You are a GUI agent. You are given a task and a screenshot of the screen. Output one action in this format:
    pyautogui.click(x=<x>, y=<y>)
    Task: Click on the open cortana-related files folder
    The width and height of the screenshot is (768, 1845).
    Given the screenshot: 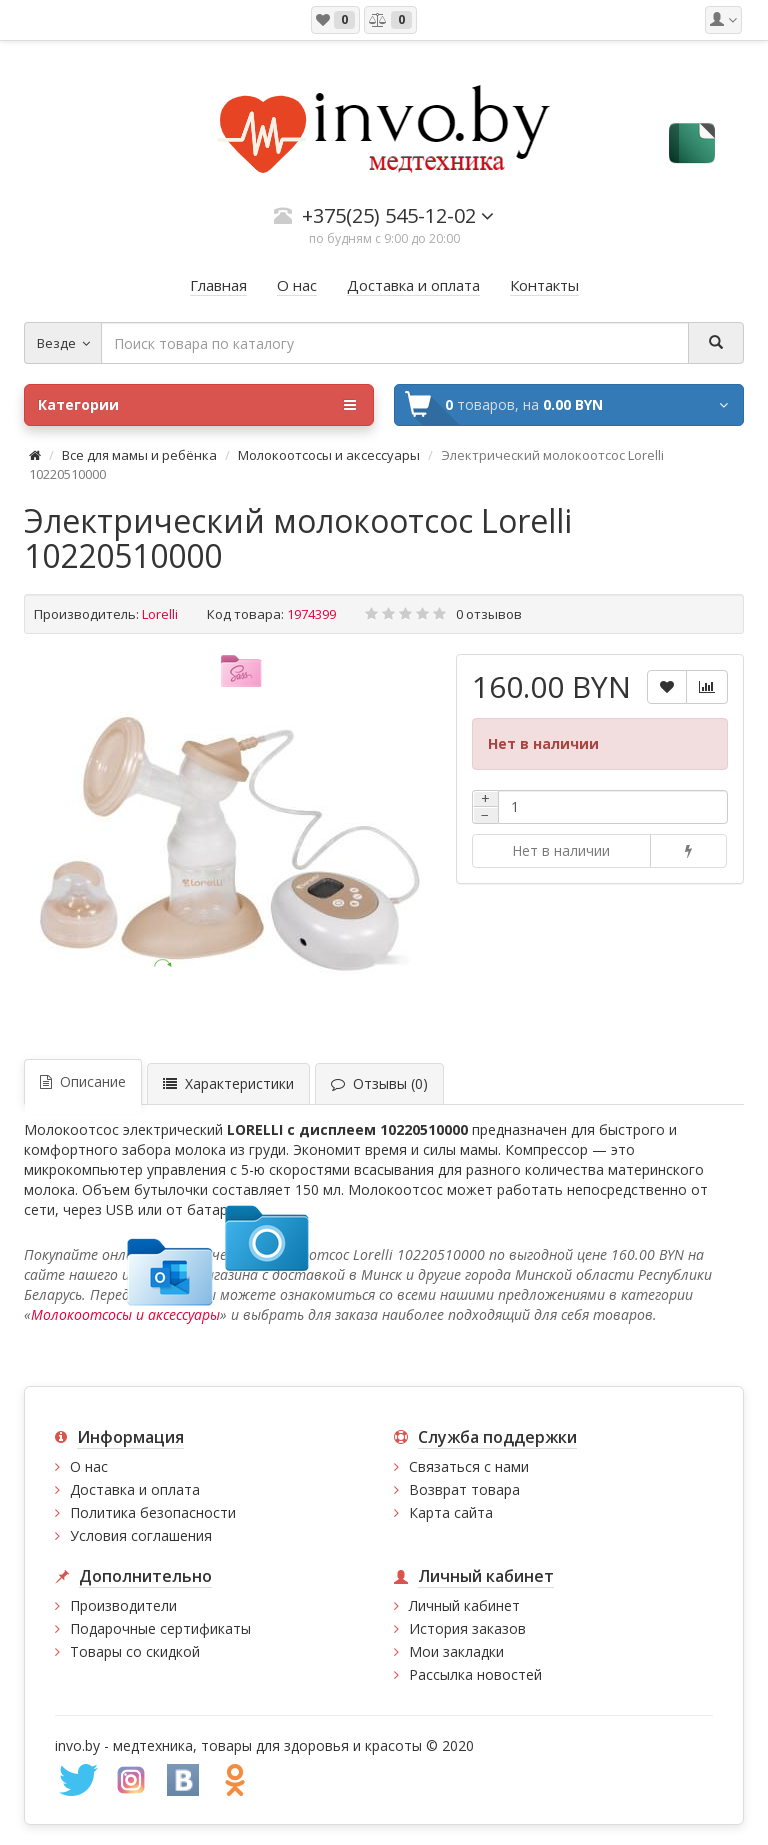 What is the action you would take?
    pyautogui.click(x=266, y=1240)
    